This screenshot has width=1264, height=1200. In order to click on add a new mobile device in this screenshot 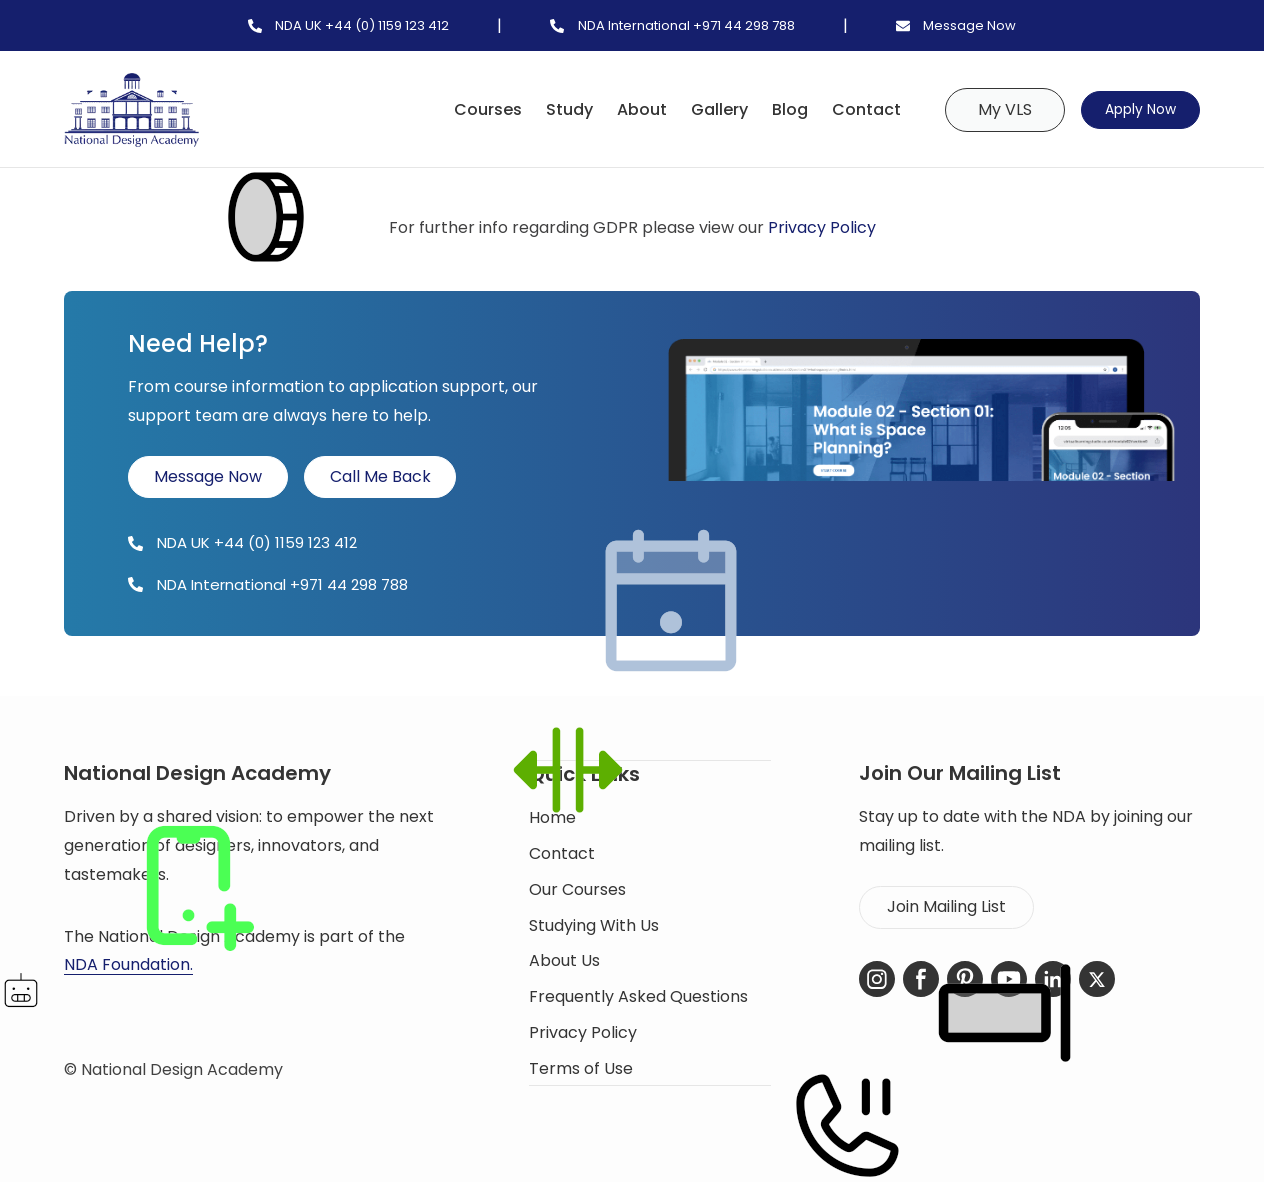, I will do `click(188, 885)`.